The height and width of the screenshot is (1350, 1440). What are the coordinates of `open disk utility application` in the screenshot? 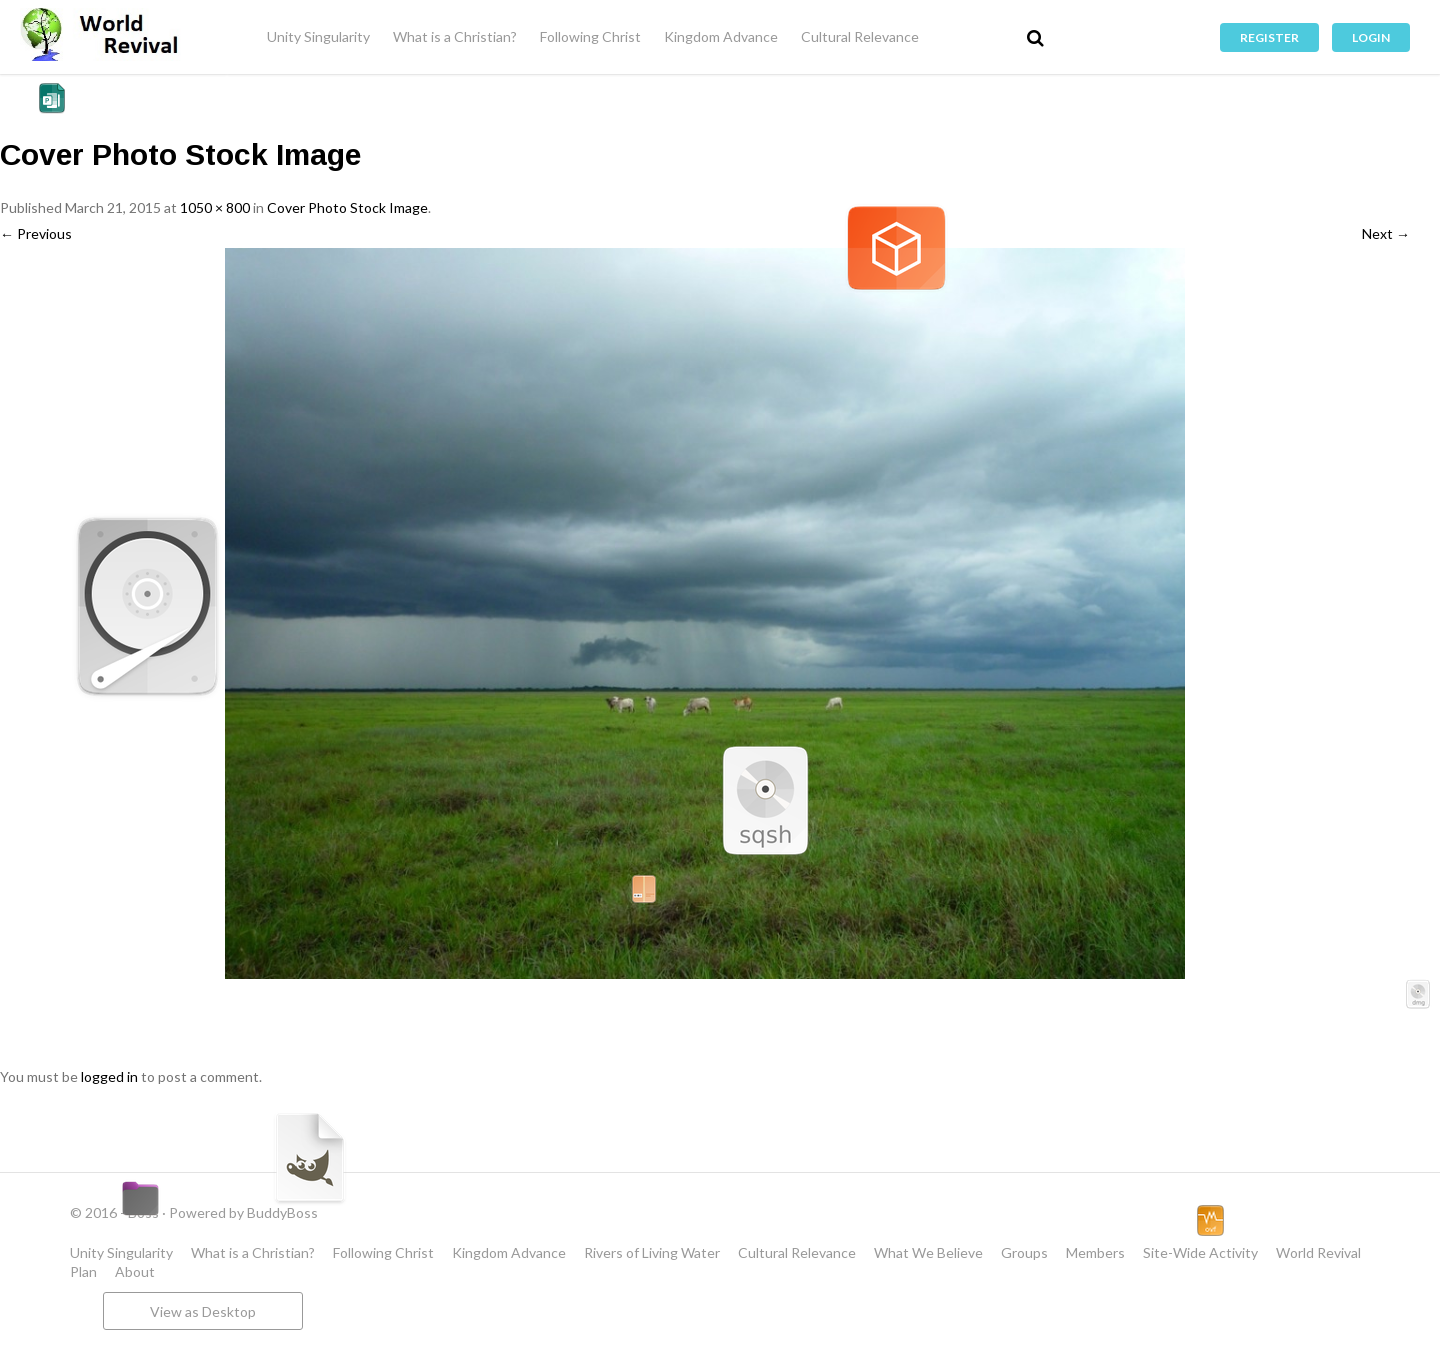 It's located at (147, 606).